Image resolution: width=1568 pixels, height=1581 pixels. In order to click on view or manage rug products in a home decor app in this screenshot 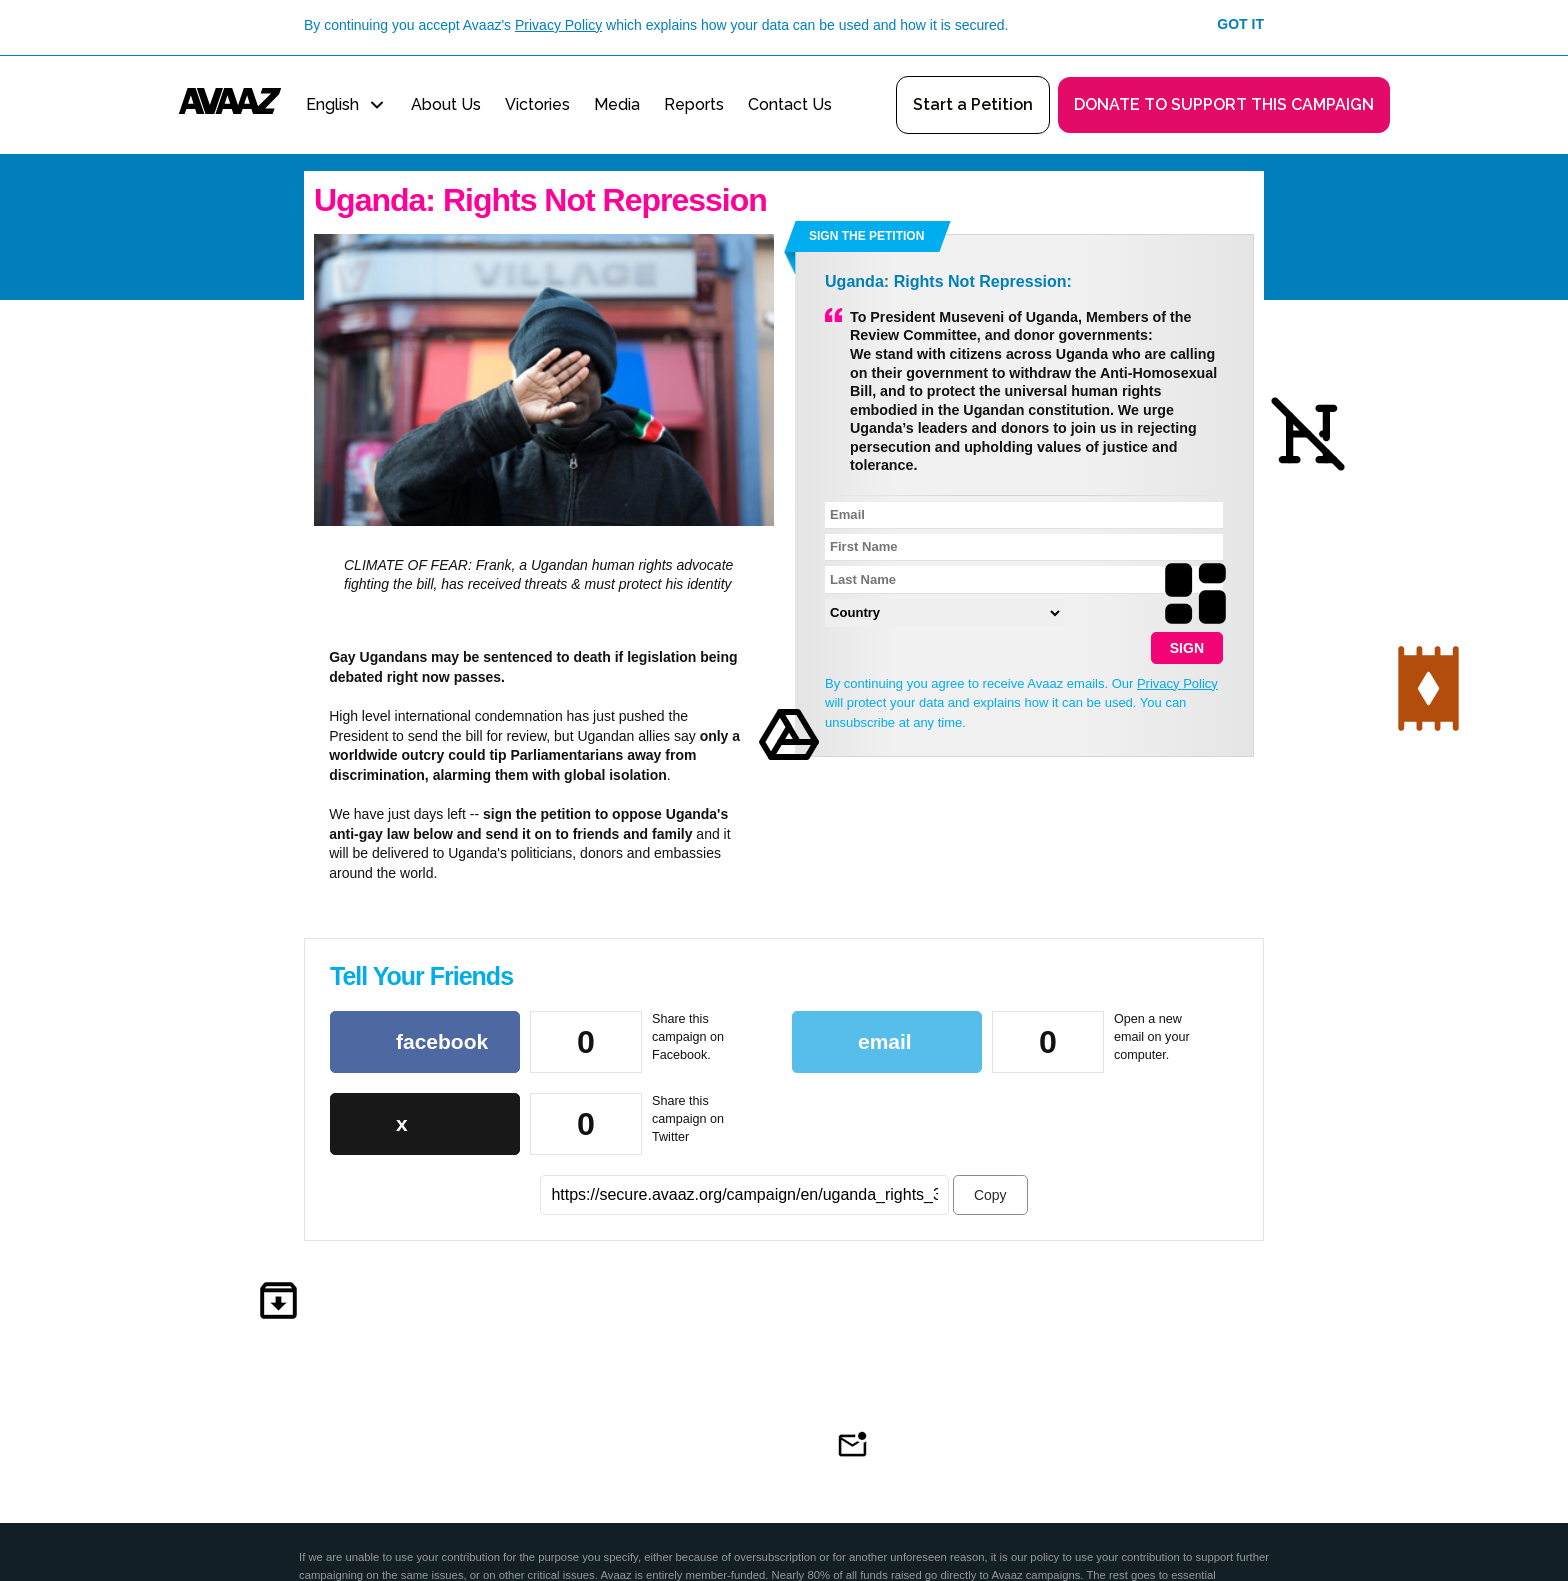, I will do `click(1428, 688)`.